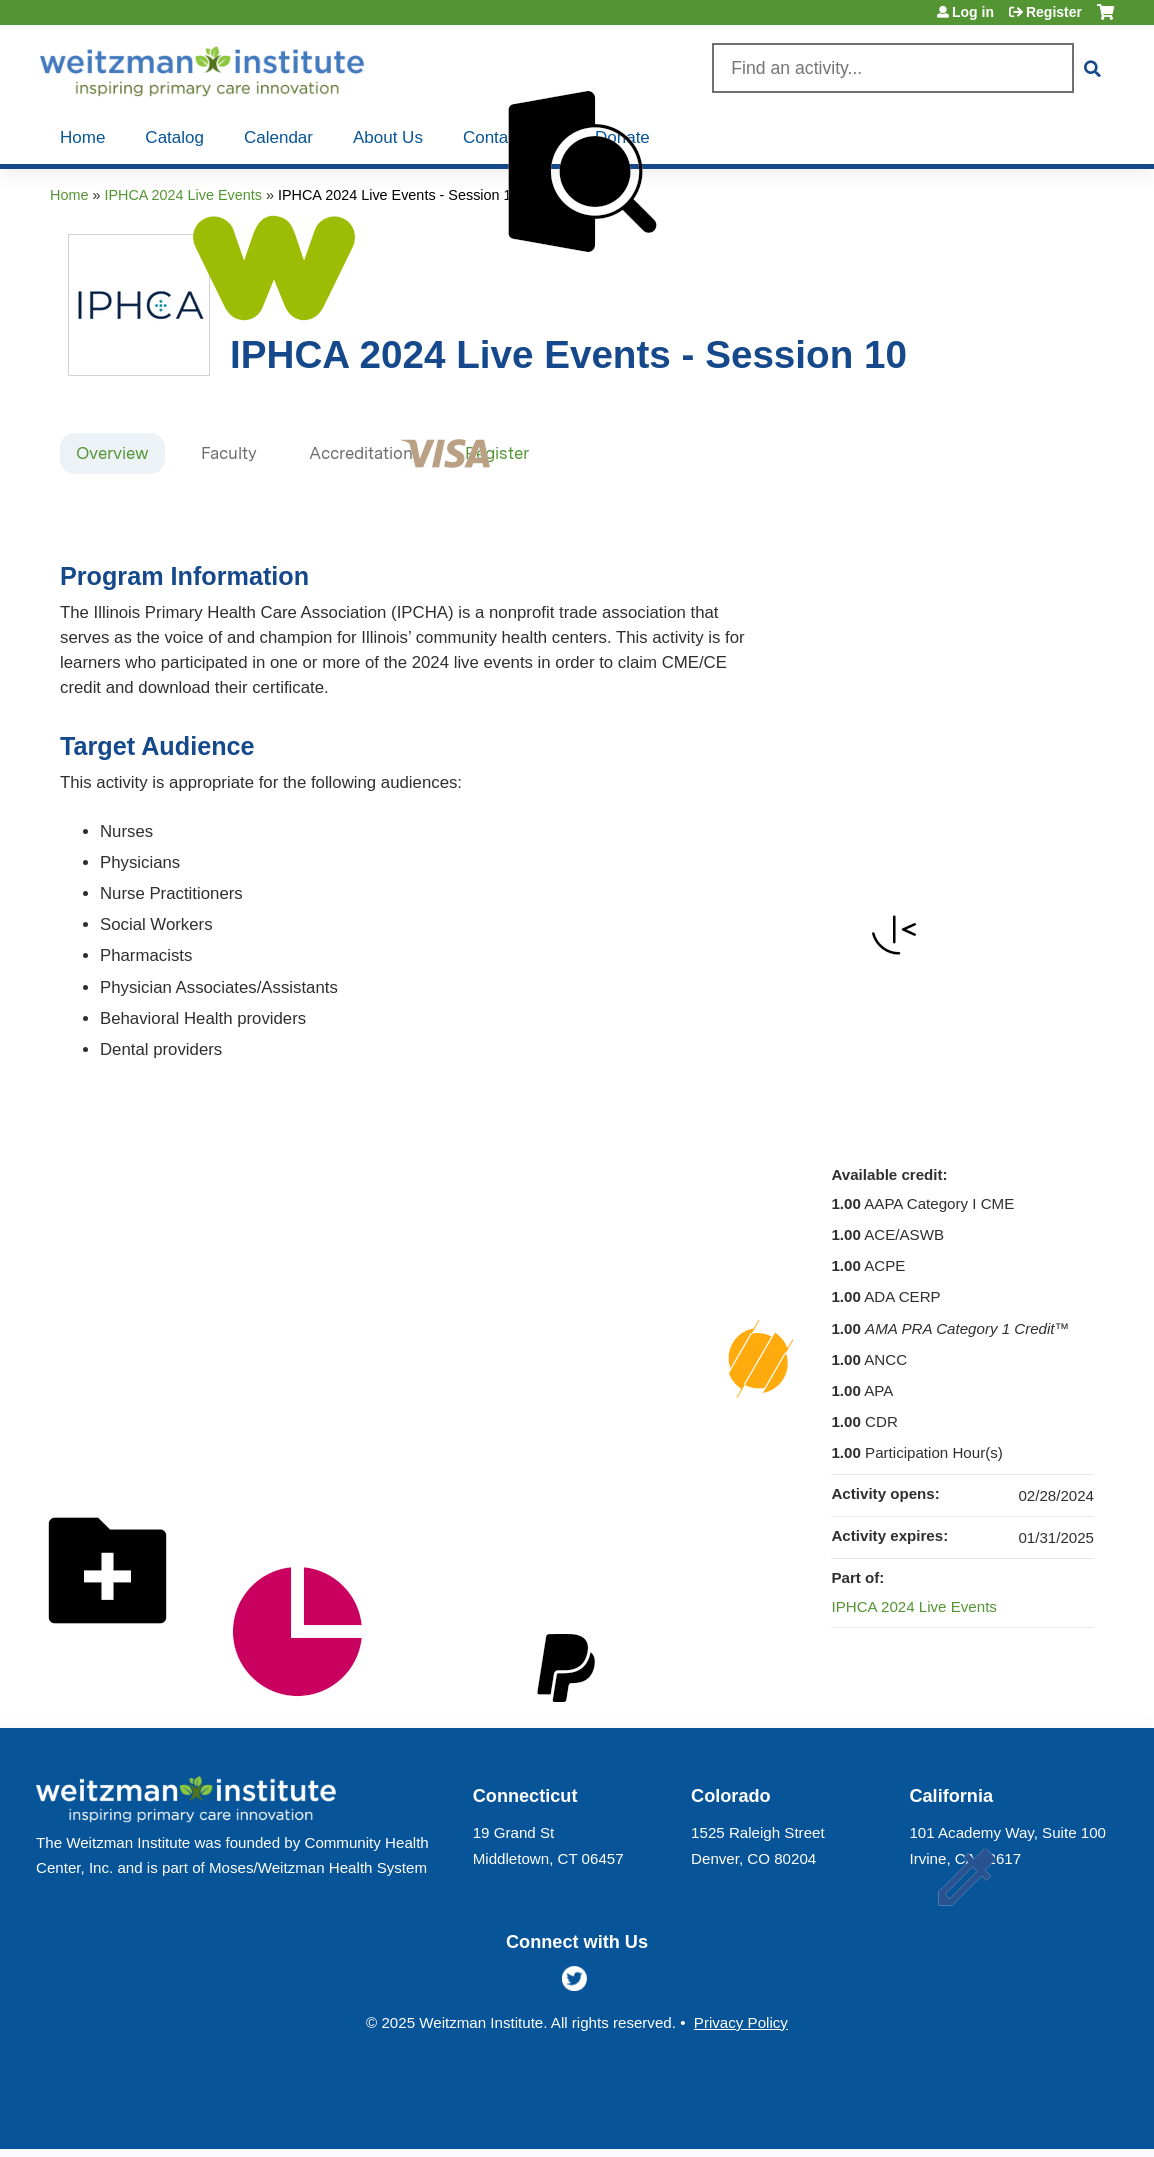  Describe the element at coordinates (566, 1668) in the screenshot. I see `pay with PayPal` at that location.